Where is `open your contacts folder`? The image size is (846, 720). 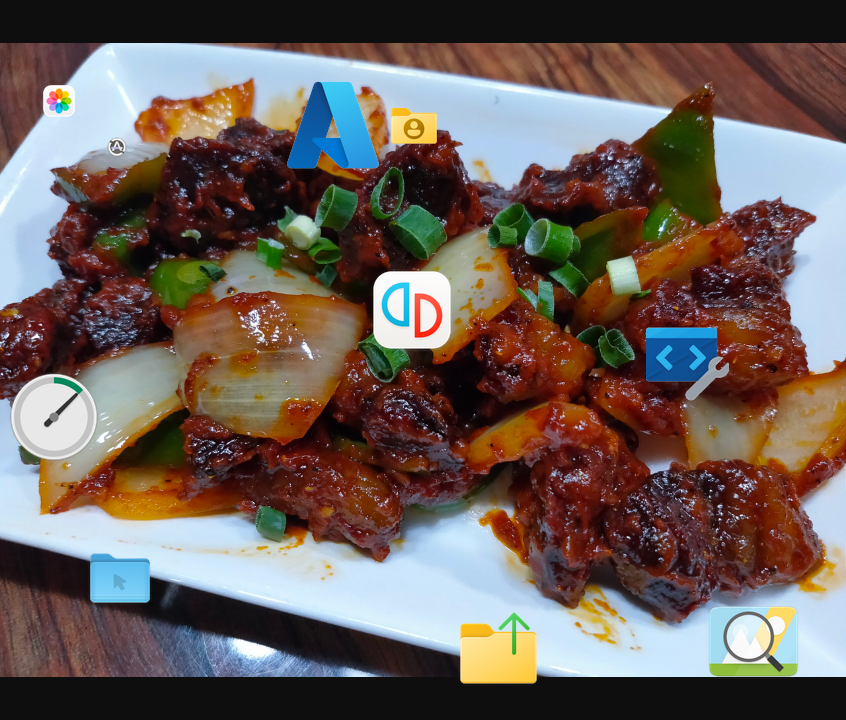 open your contacts folder is located at coordinates (414, 127).